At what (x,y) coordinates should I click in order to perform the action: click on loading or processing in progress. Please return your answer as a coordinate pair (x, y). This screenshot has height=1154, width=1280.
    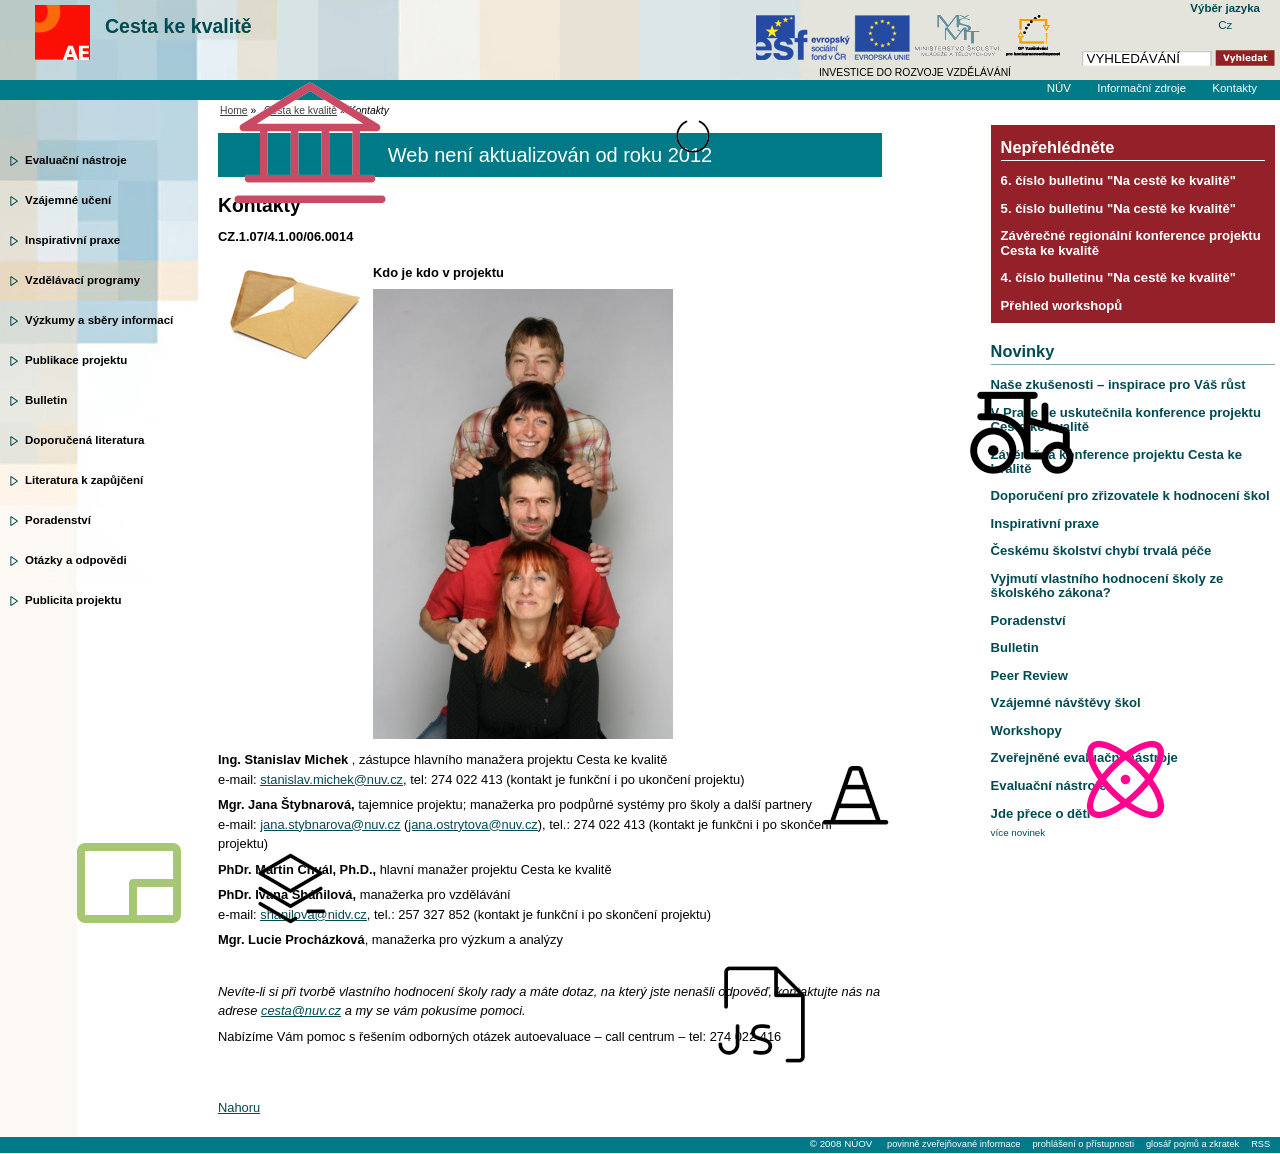
    Looking at the image, I should click on (693, 136).